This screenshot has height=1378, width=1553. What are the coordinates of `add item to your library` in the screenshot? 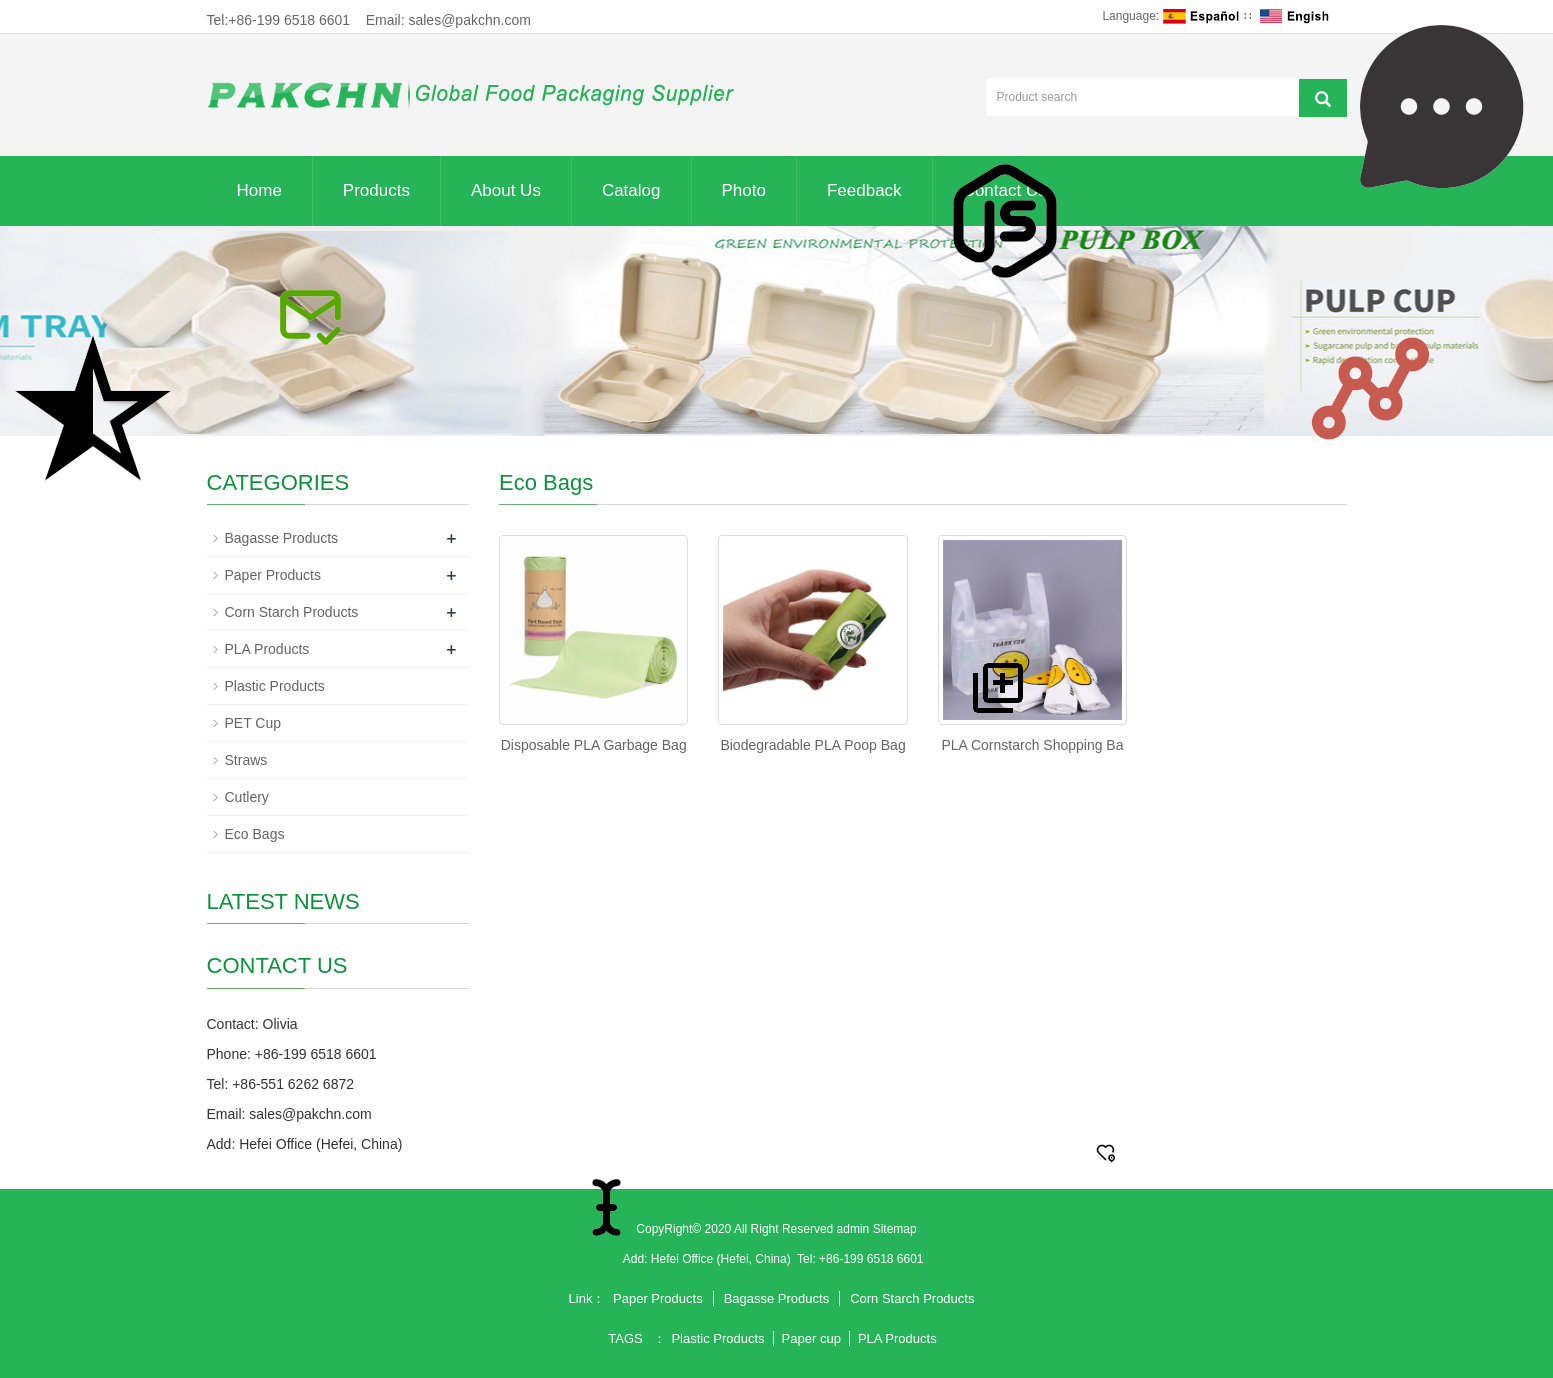 It's located at (998, 688).